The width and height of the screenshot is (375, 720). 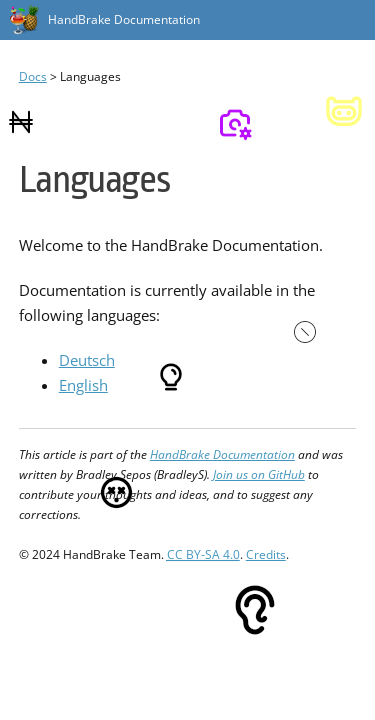 I want to click on adjust camera settings, so click(x=235, y=123).